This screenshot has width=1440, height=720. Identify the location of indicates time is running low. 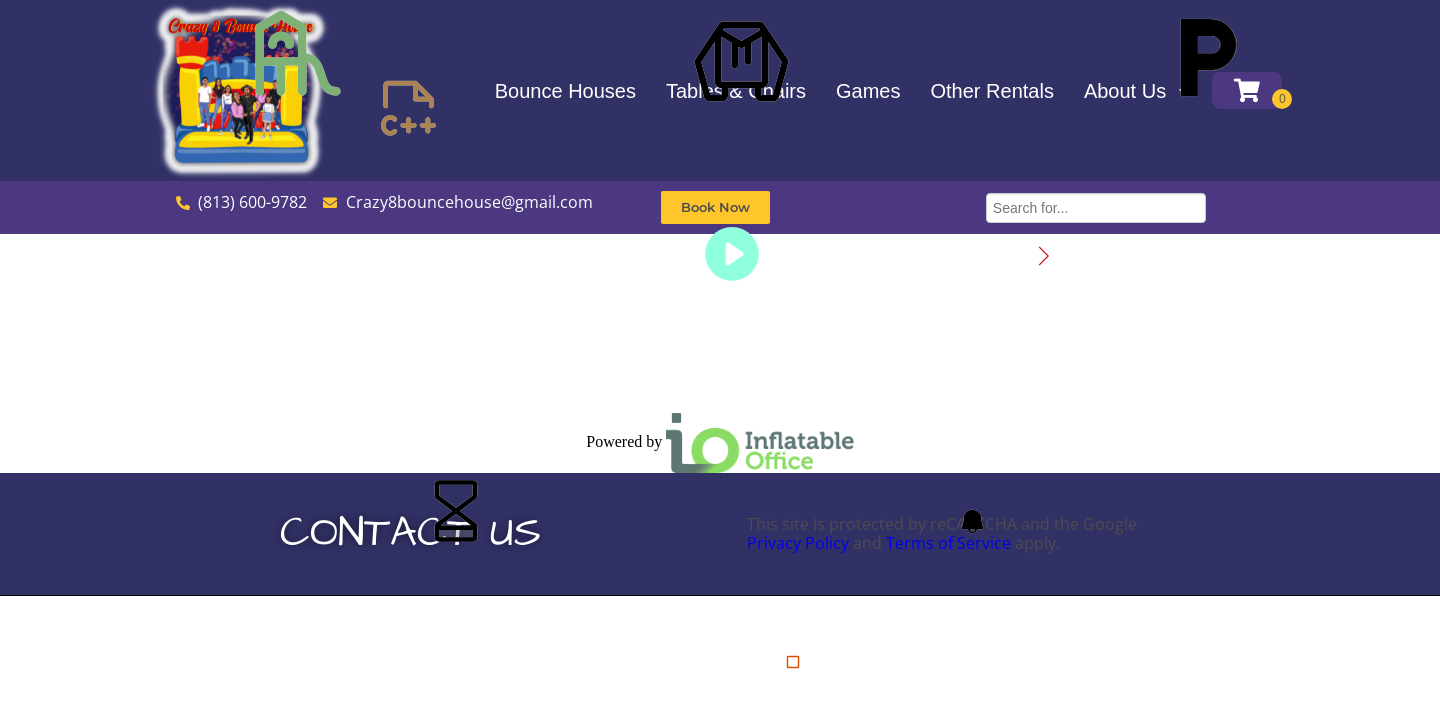
(456, 511).